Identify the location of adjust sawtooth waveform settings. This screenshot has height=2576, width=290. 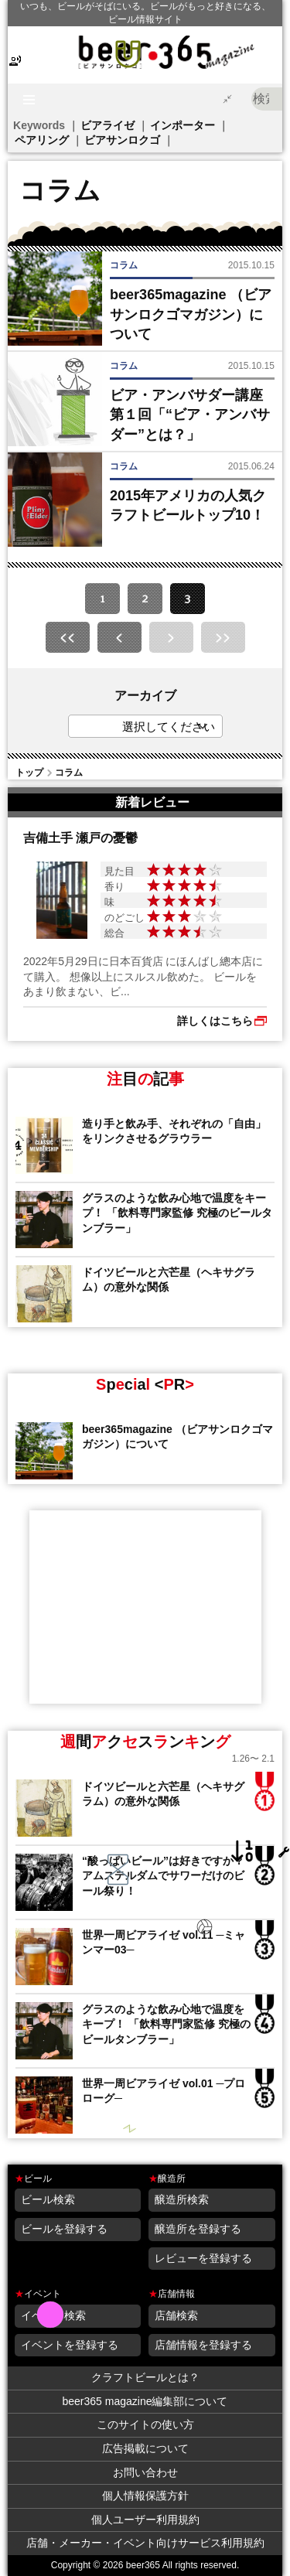
(129, 2128).